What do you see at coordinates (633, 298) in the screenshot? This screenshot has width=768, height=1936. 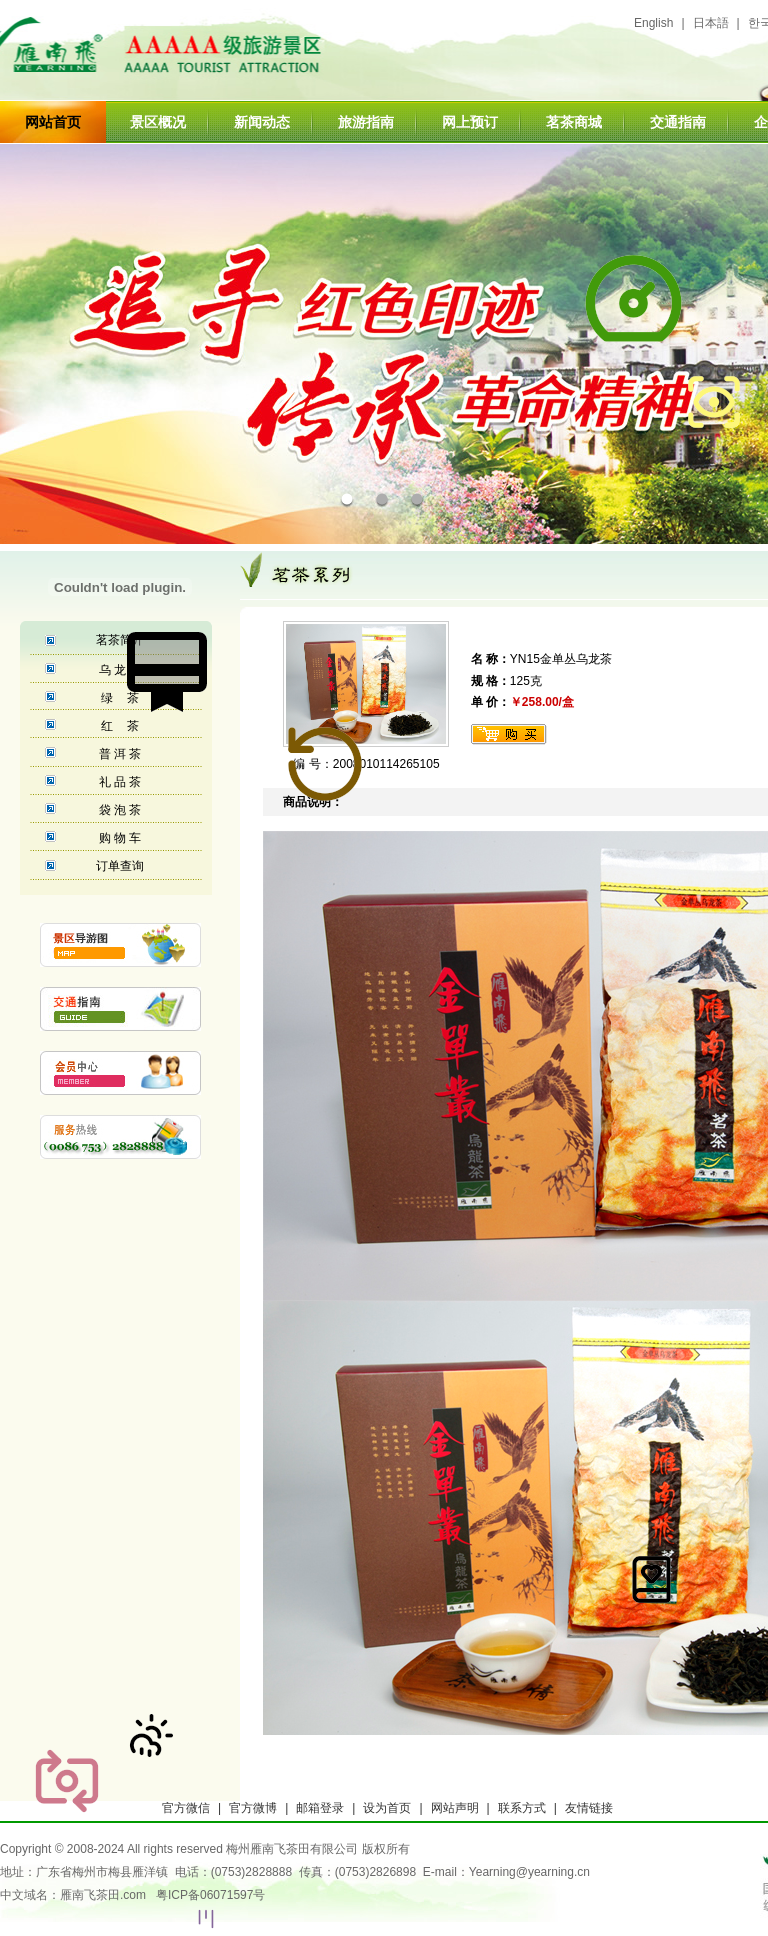 I see `access your dashboard or control panel` at bounding box center [633, 298].